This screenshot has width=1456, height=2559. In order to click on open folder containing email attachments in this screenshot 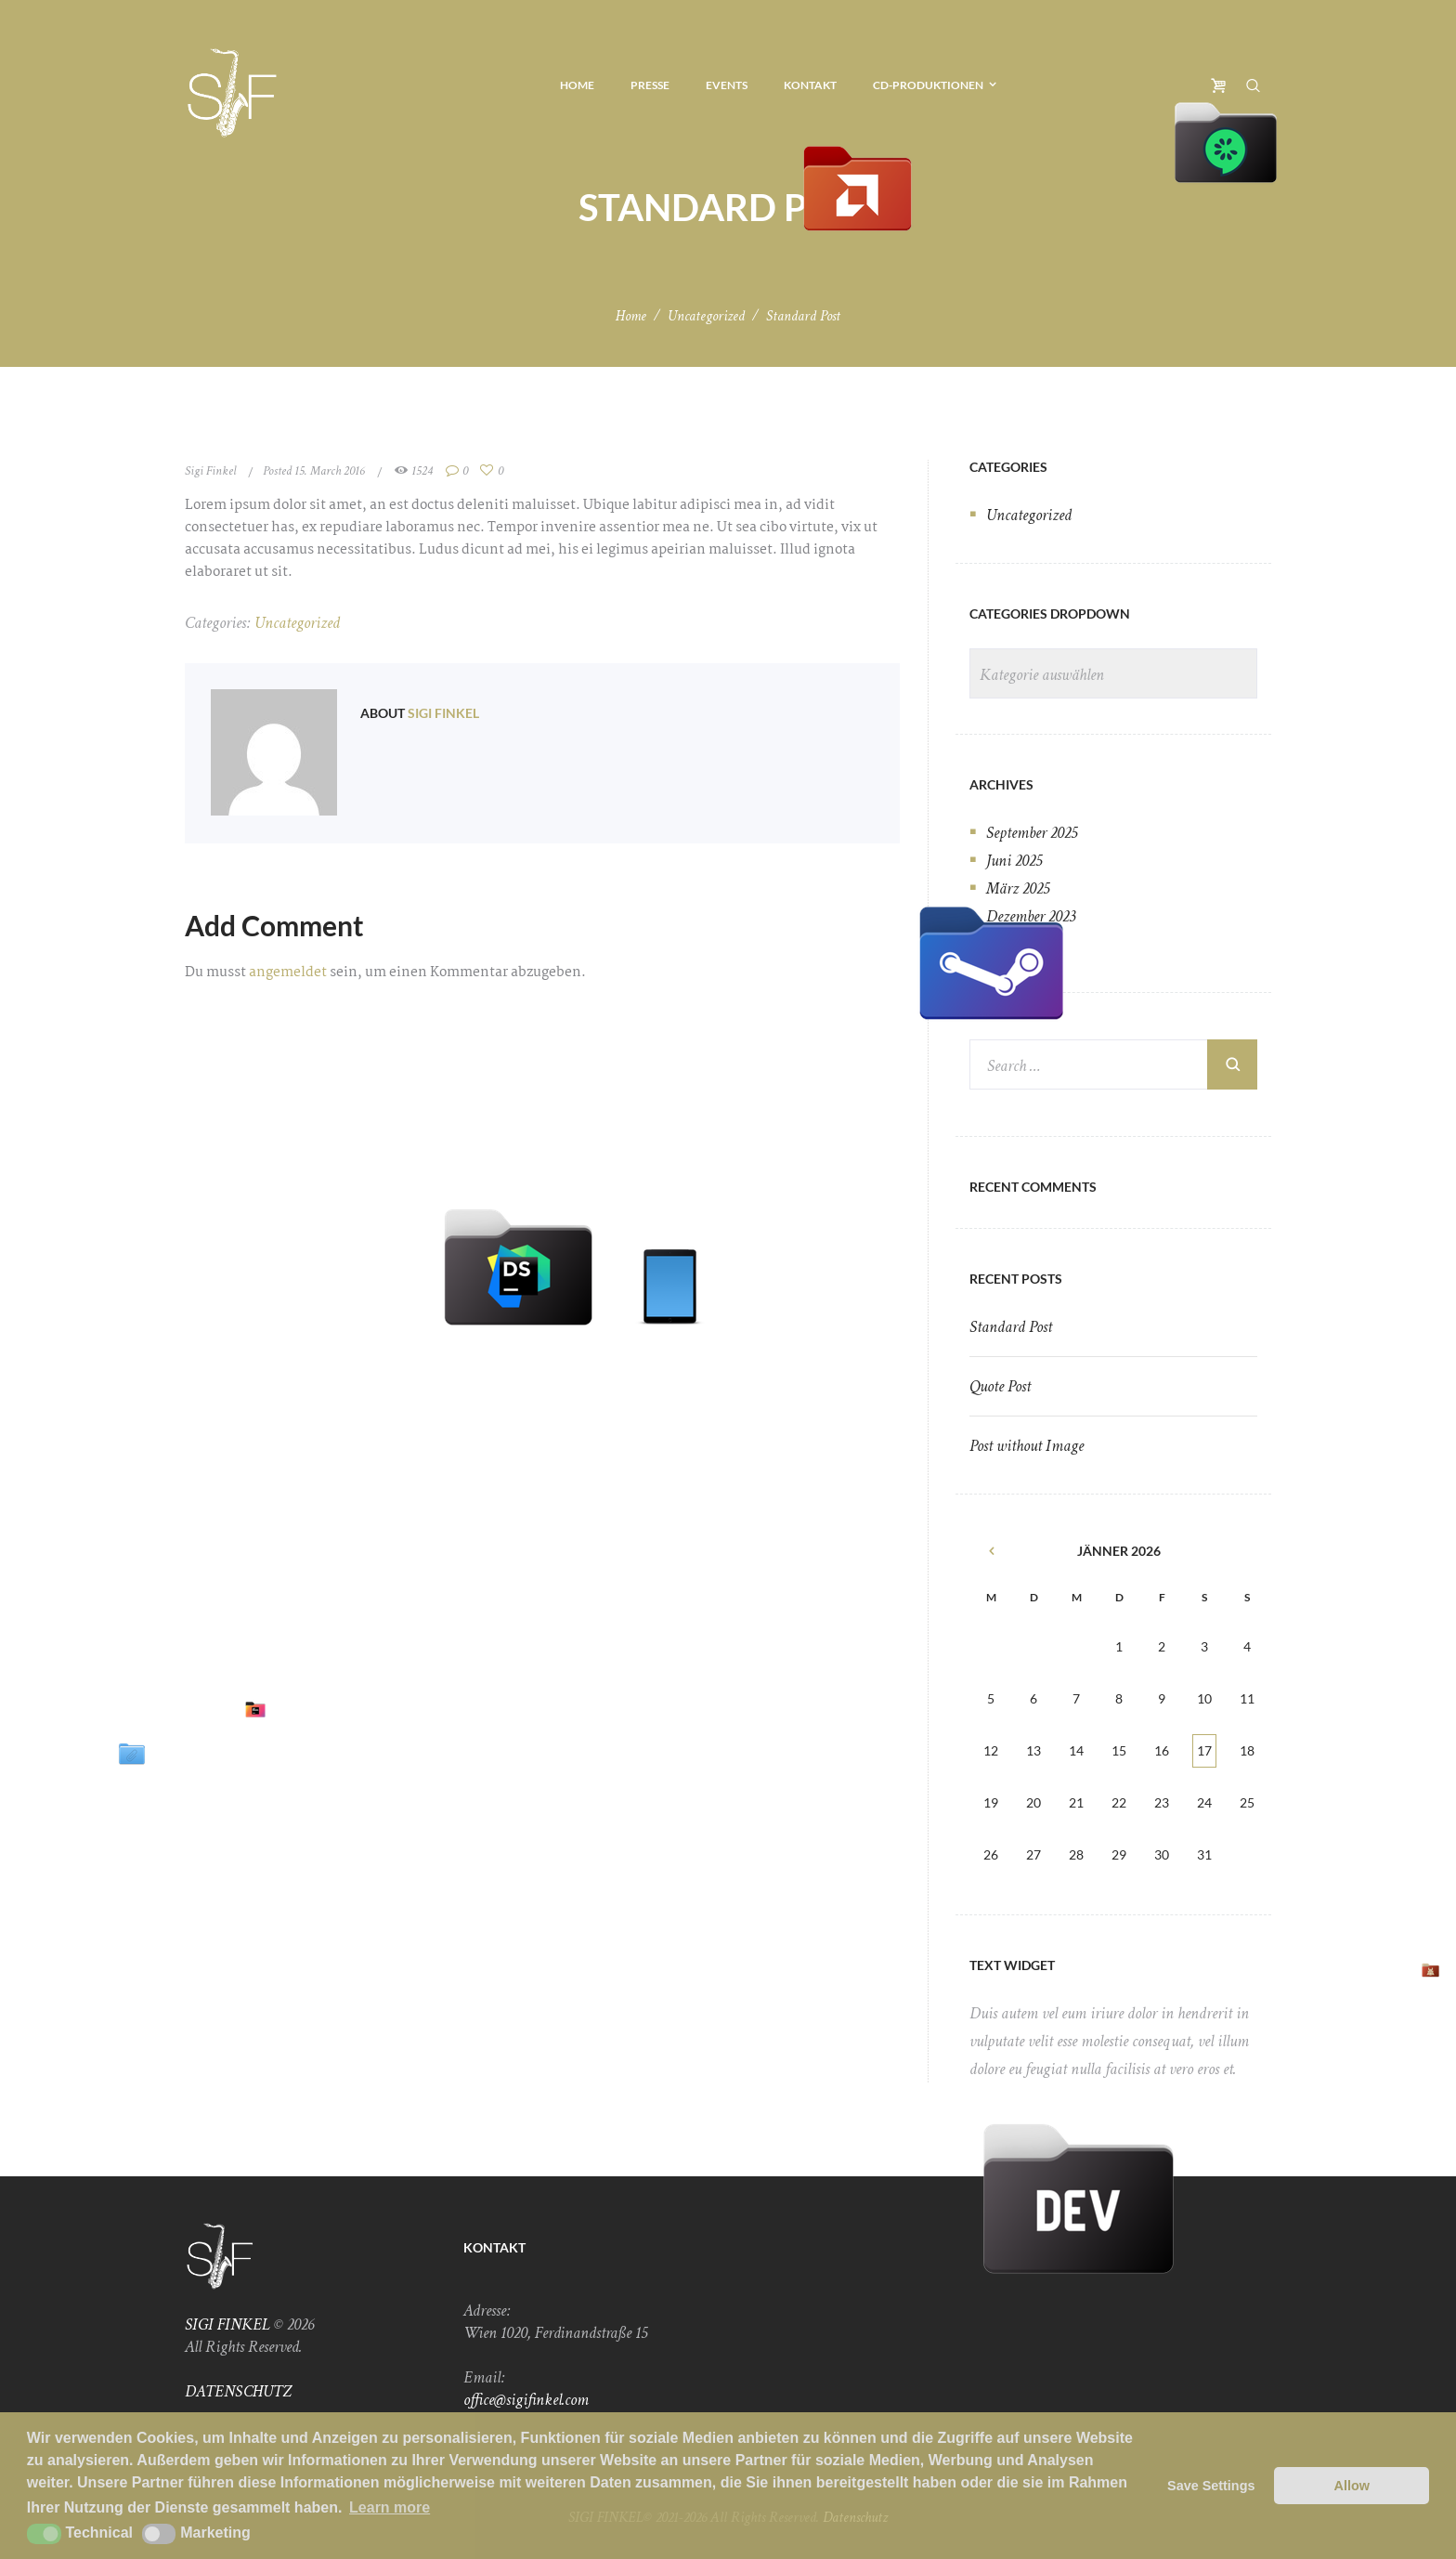, I will do `click(132, 1754)`.